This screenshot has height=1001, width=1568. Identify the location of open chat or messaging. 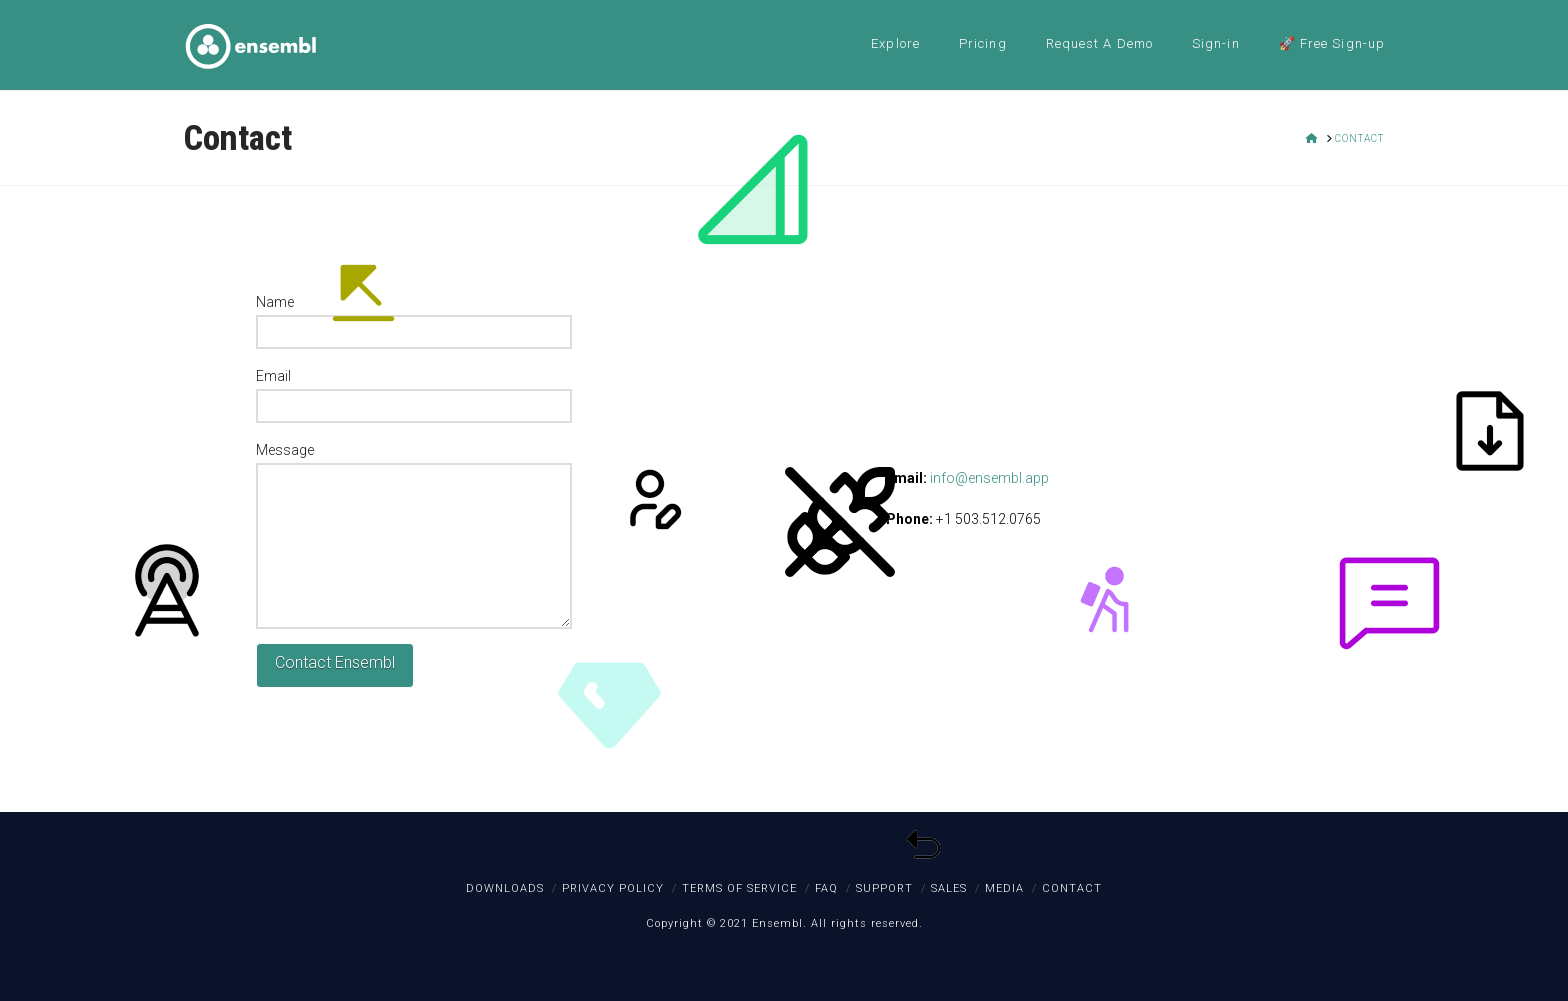
(1389, 595).